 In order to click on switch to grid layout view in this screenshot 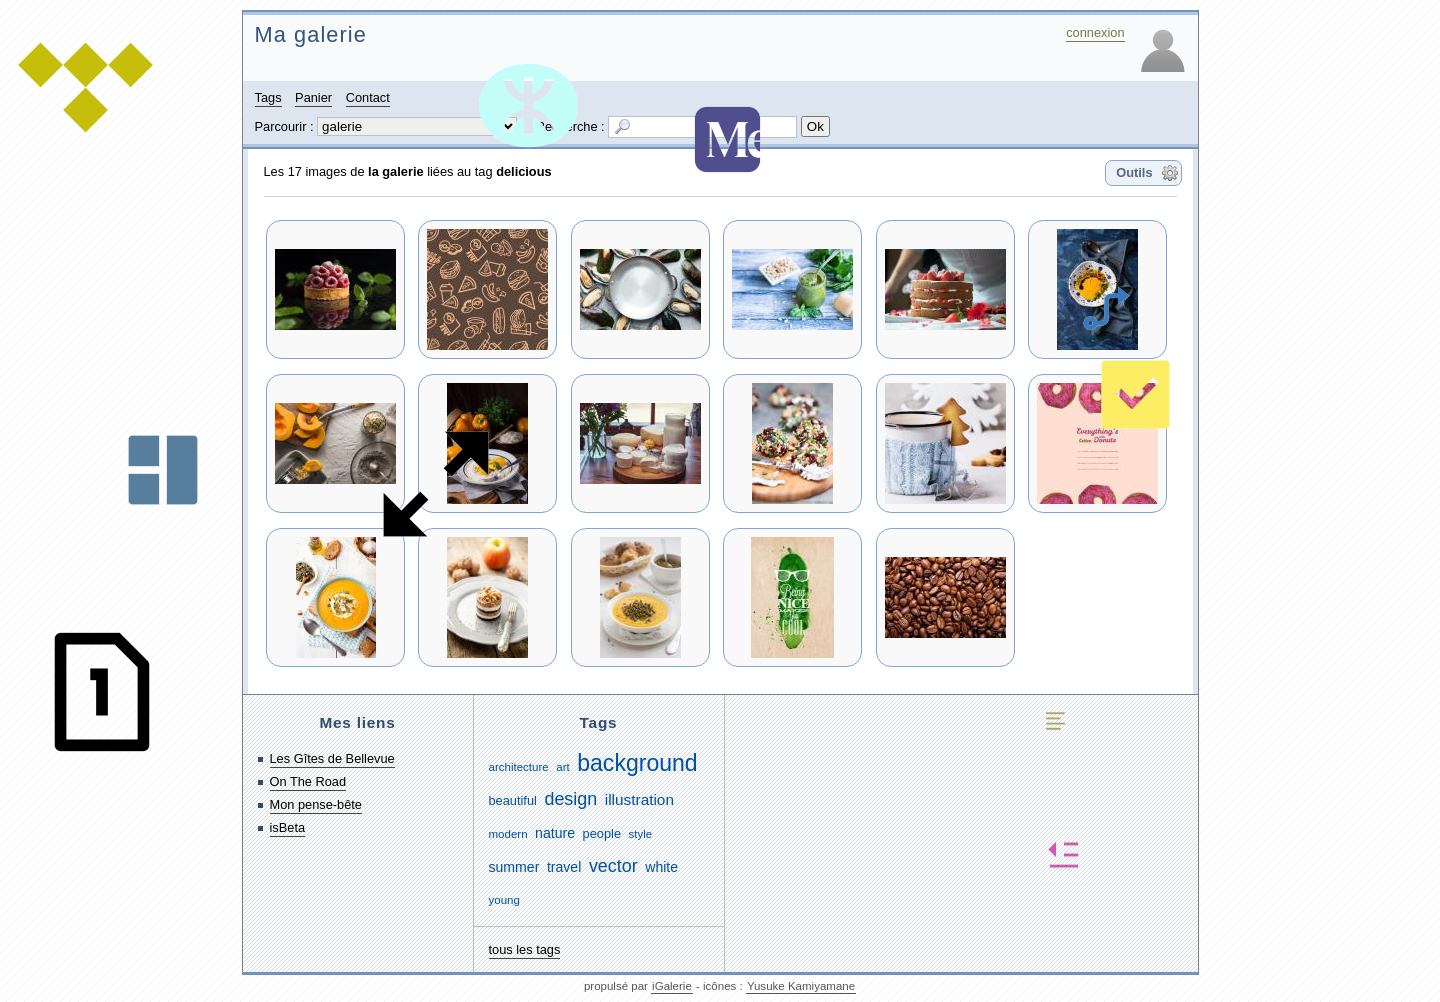, I will do `click(163, 470)`.